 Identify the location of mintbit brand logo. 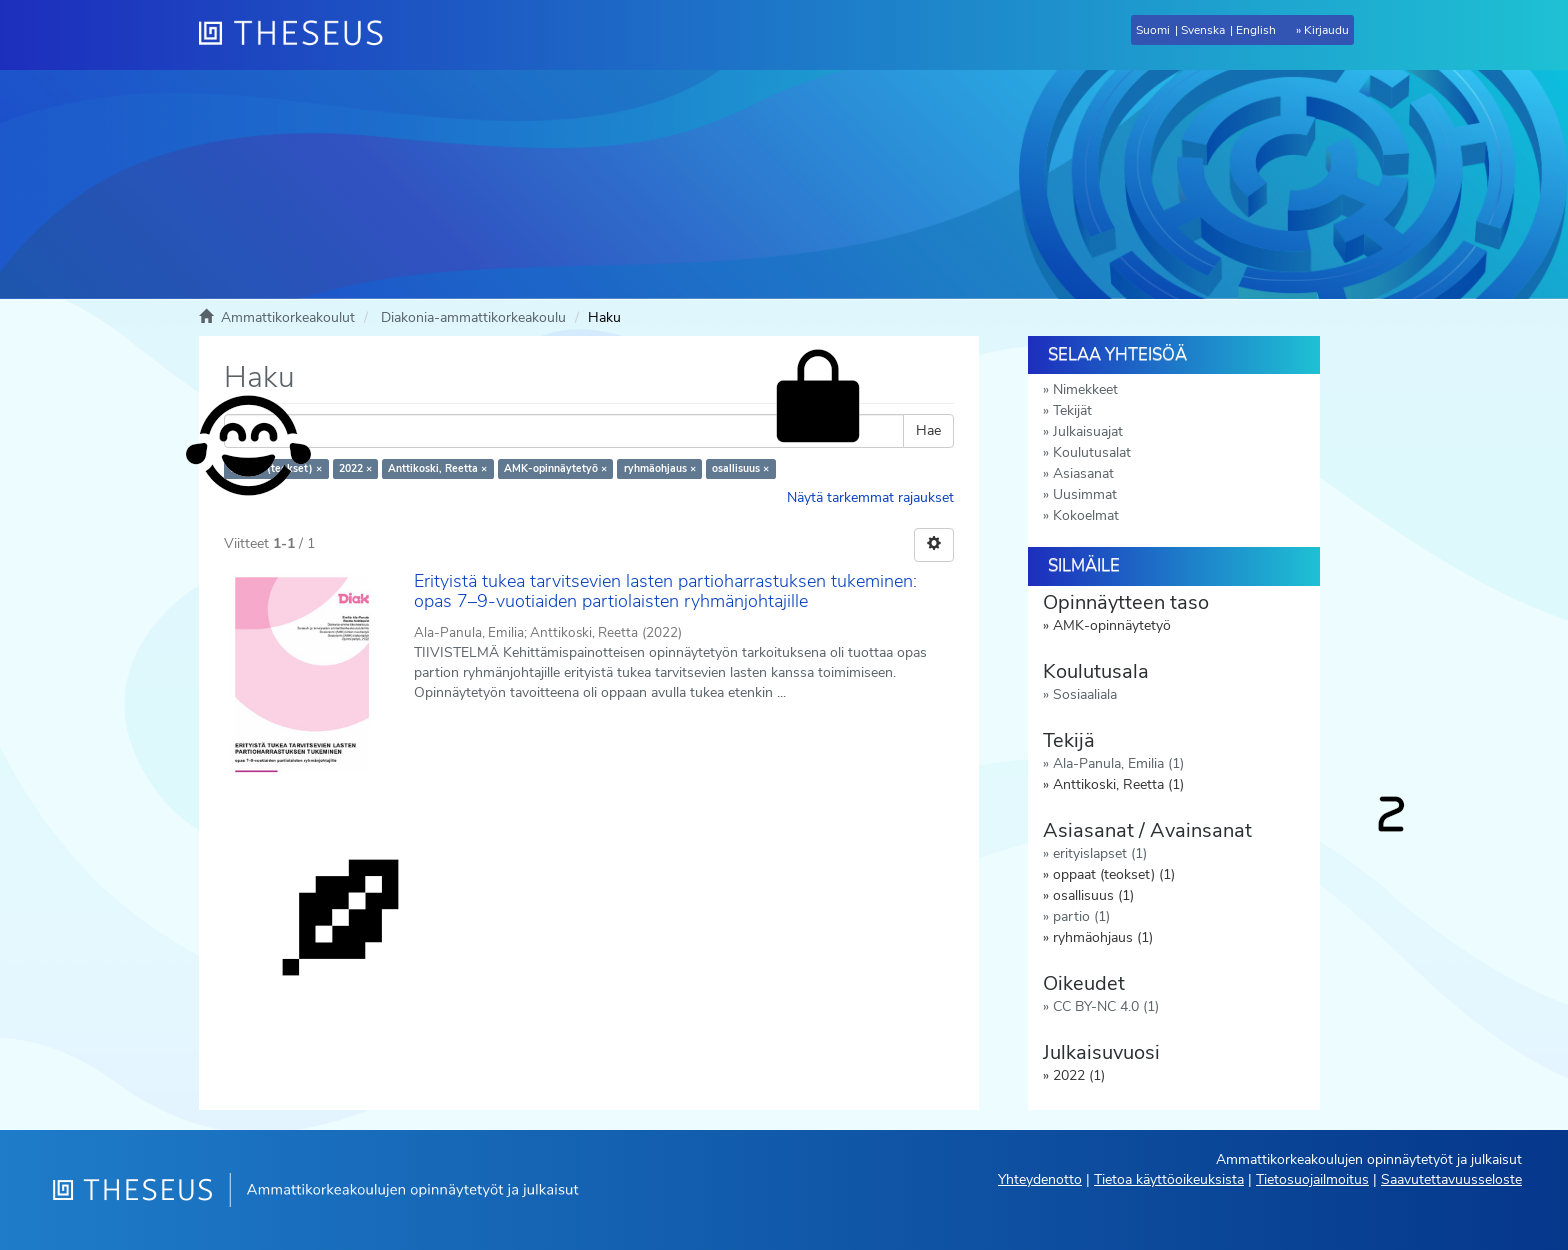
(340, 917).